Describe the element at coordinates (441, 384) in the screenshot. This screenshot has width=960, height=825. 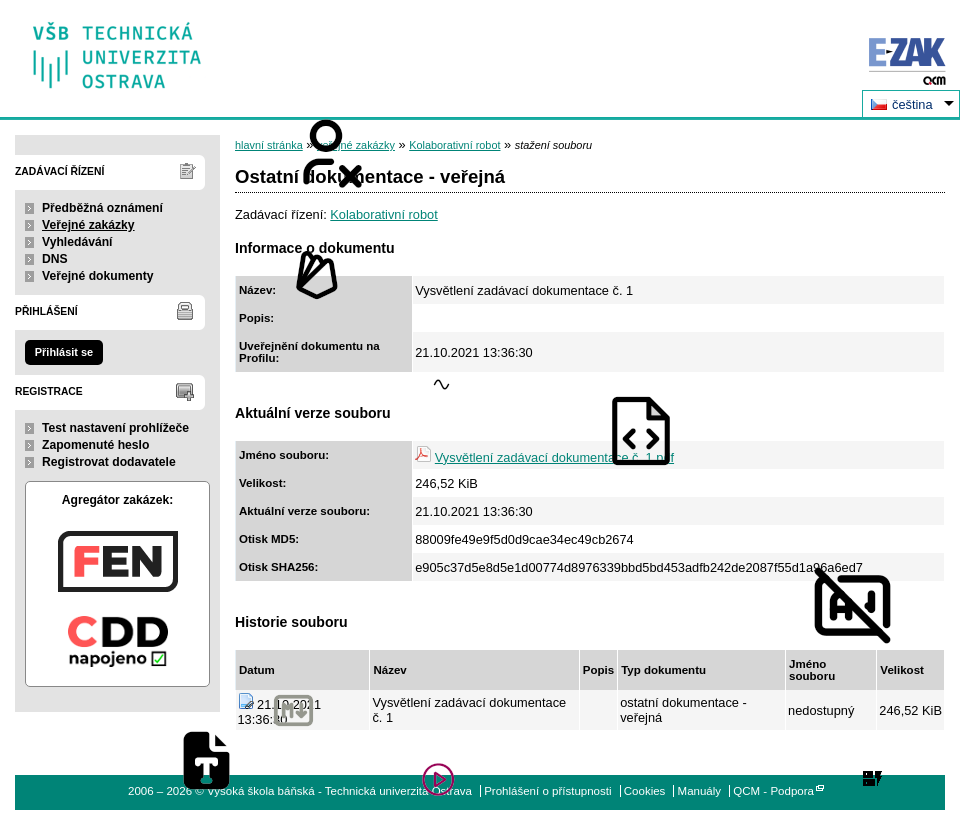
I see `audio or sound wave visualization` at that location.